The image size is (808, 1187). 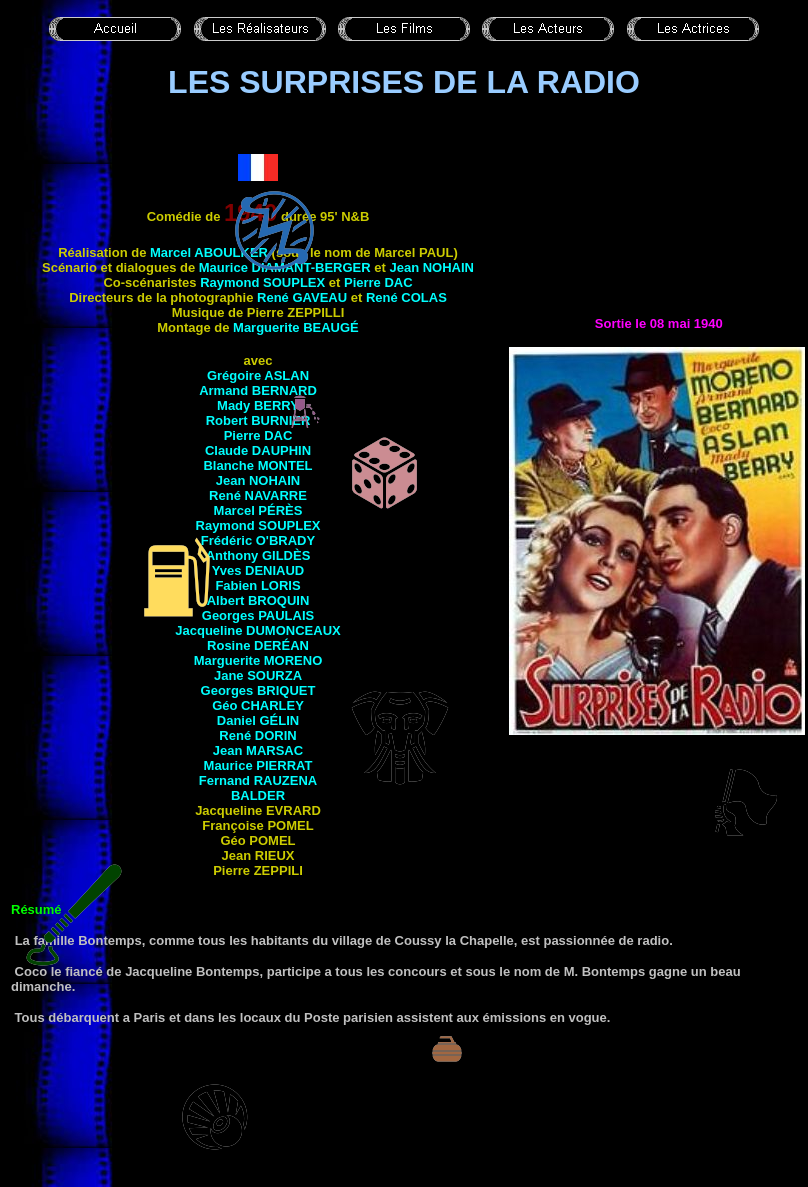 I want to click on relay baton item in a racing or sports game, so click(x=74, y=915).